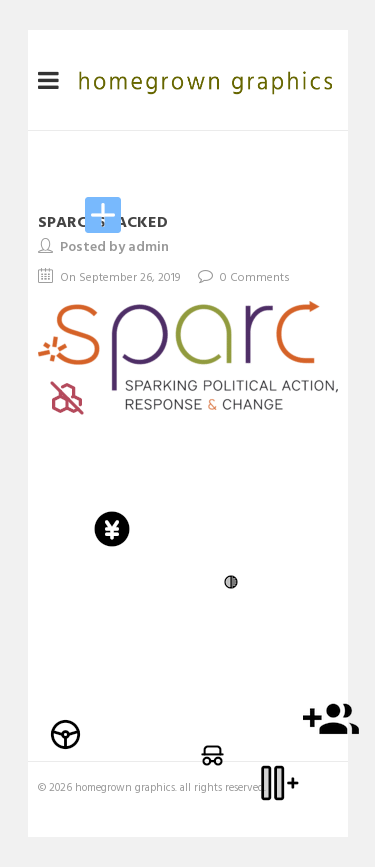 Image resolution: width=375 pixels, height=867 pixels. Describe the element at coordinates (67, 398) in the screenshot. I see `disable hexagonal grid or honeycomb view` at that location.